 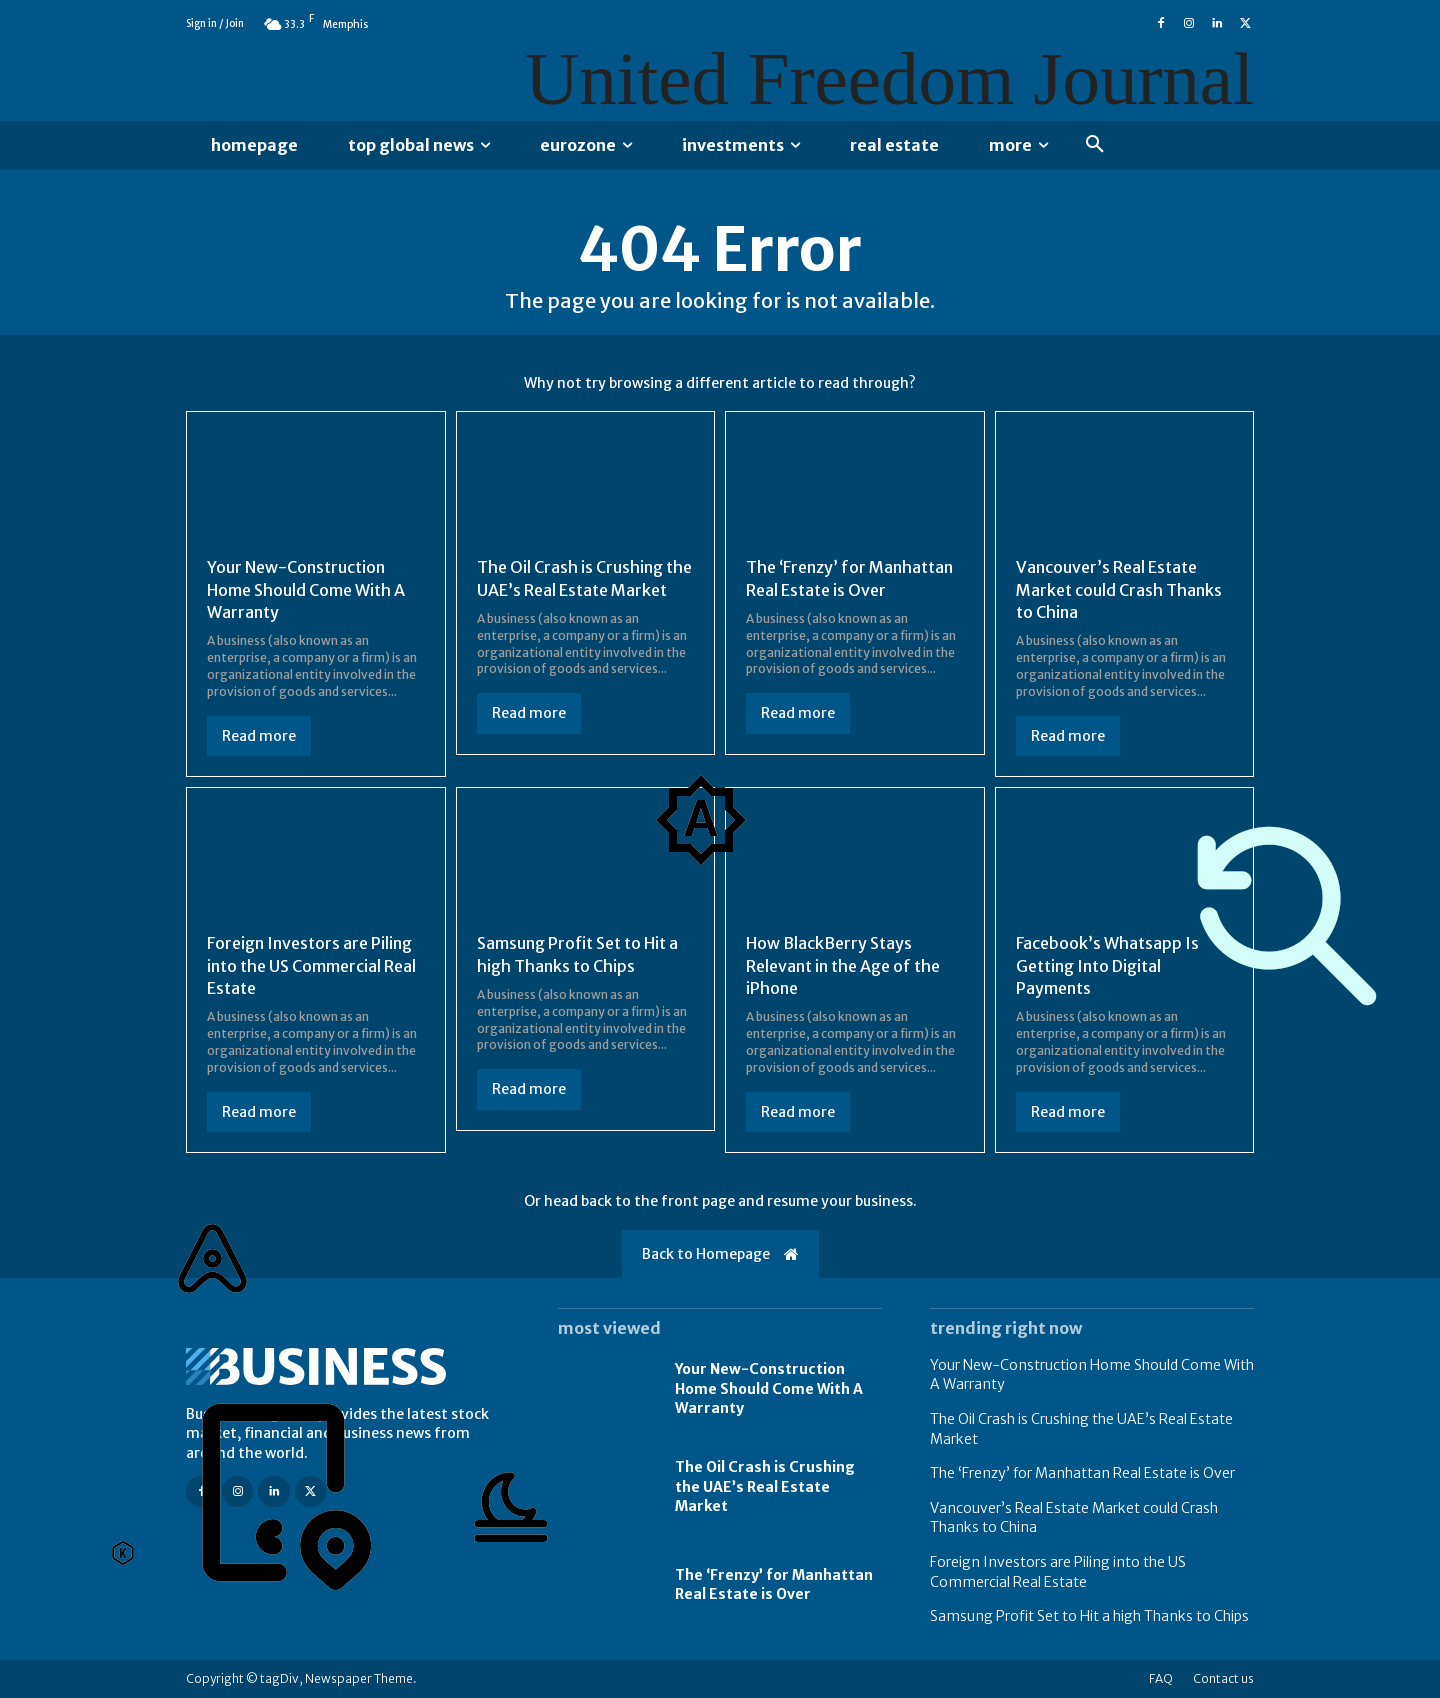 What do you see at coordinates (701, 820) in the screenshot?
I see `enable automatic brightness adjustment` at bounding box center [701, 820].